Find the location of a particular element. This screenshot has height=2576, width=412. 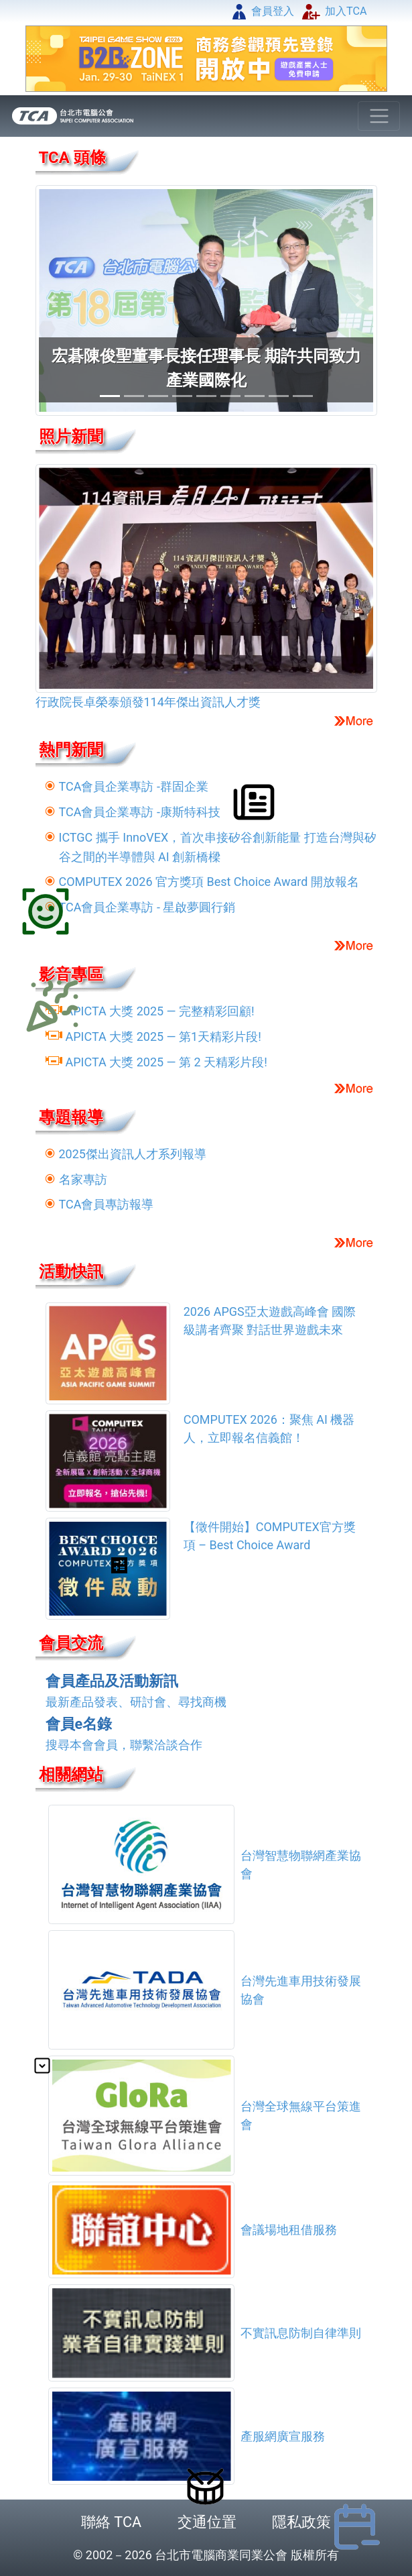

open a dropdown menu is located at coordinates (42, 2066).